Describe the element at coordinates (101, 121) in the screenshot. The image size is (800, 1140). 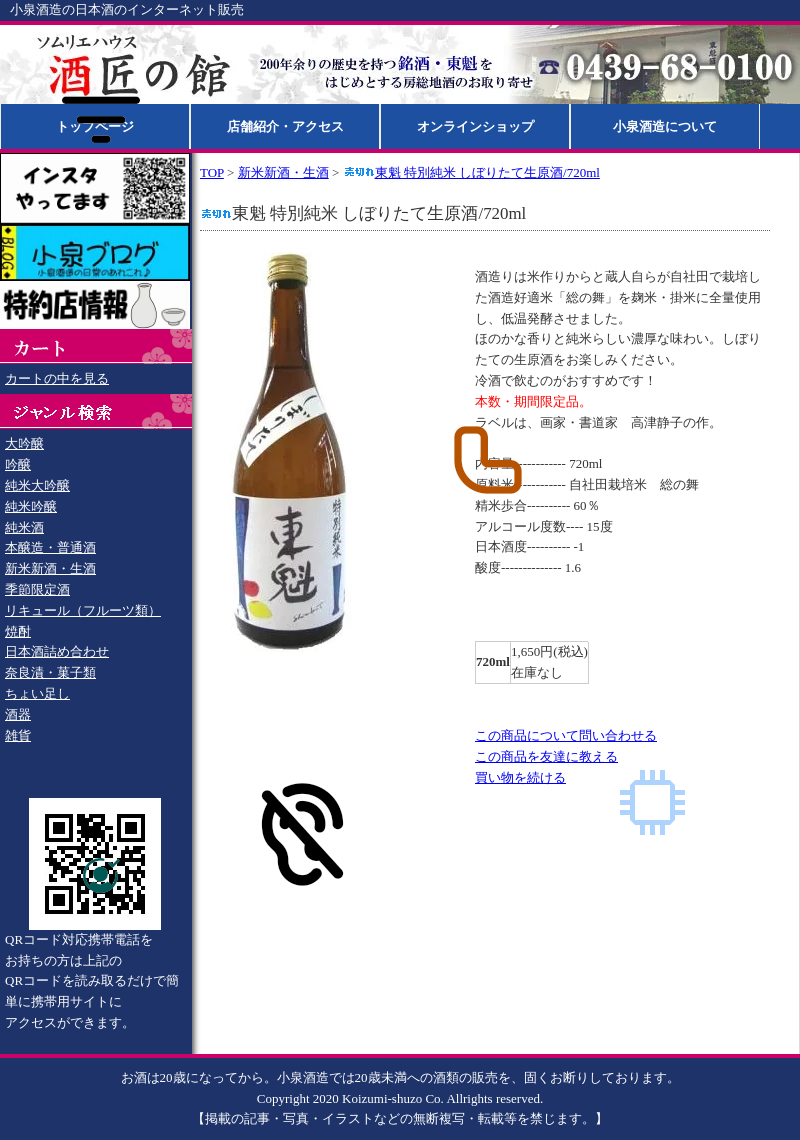
I see `filter or sort list items` at that location.